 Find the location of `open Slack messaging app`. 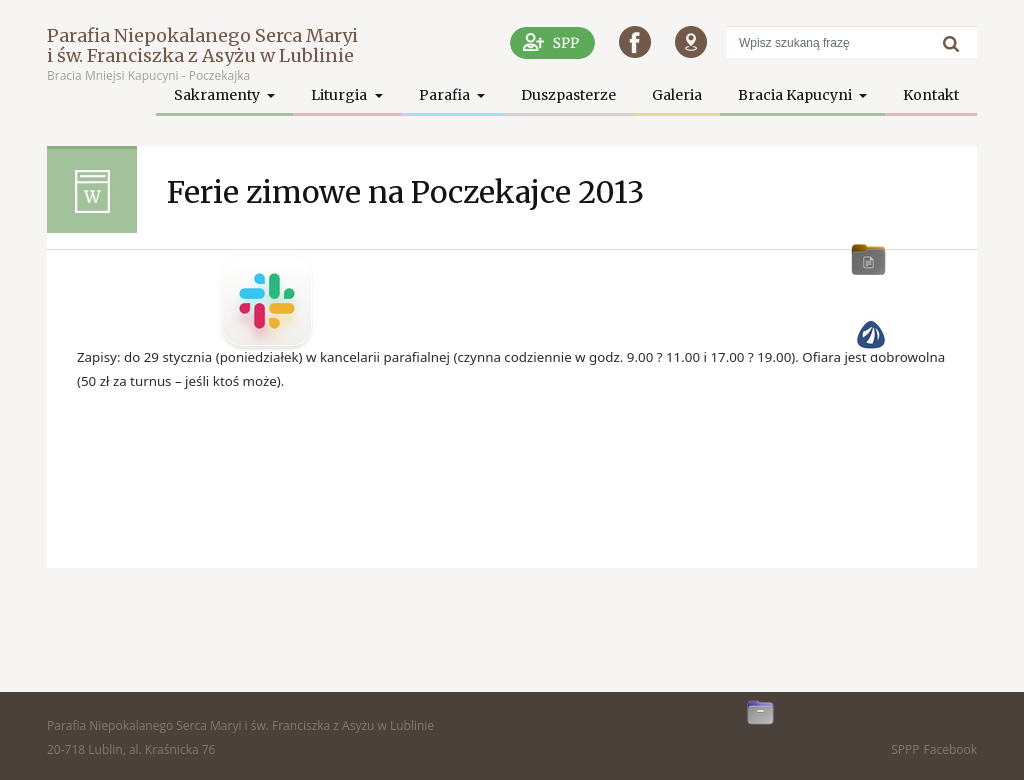

open Slack messaging app is located at coordinates (267, 301).